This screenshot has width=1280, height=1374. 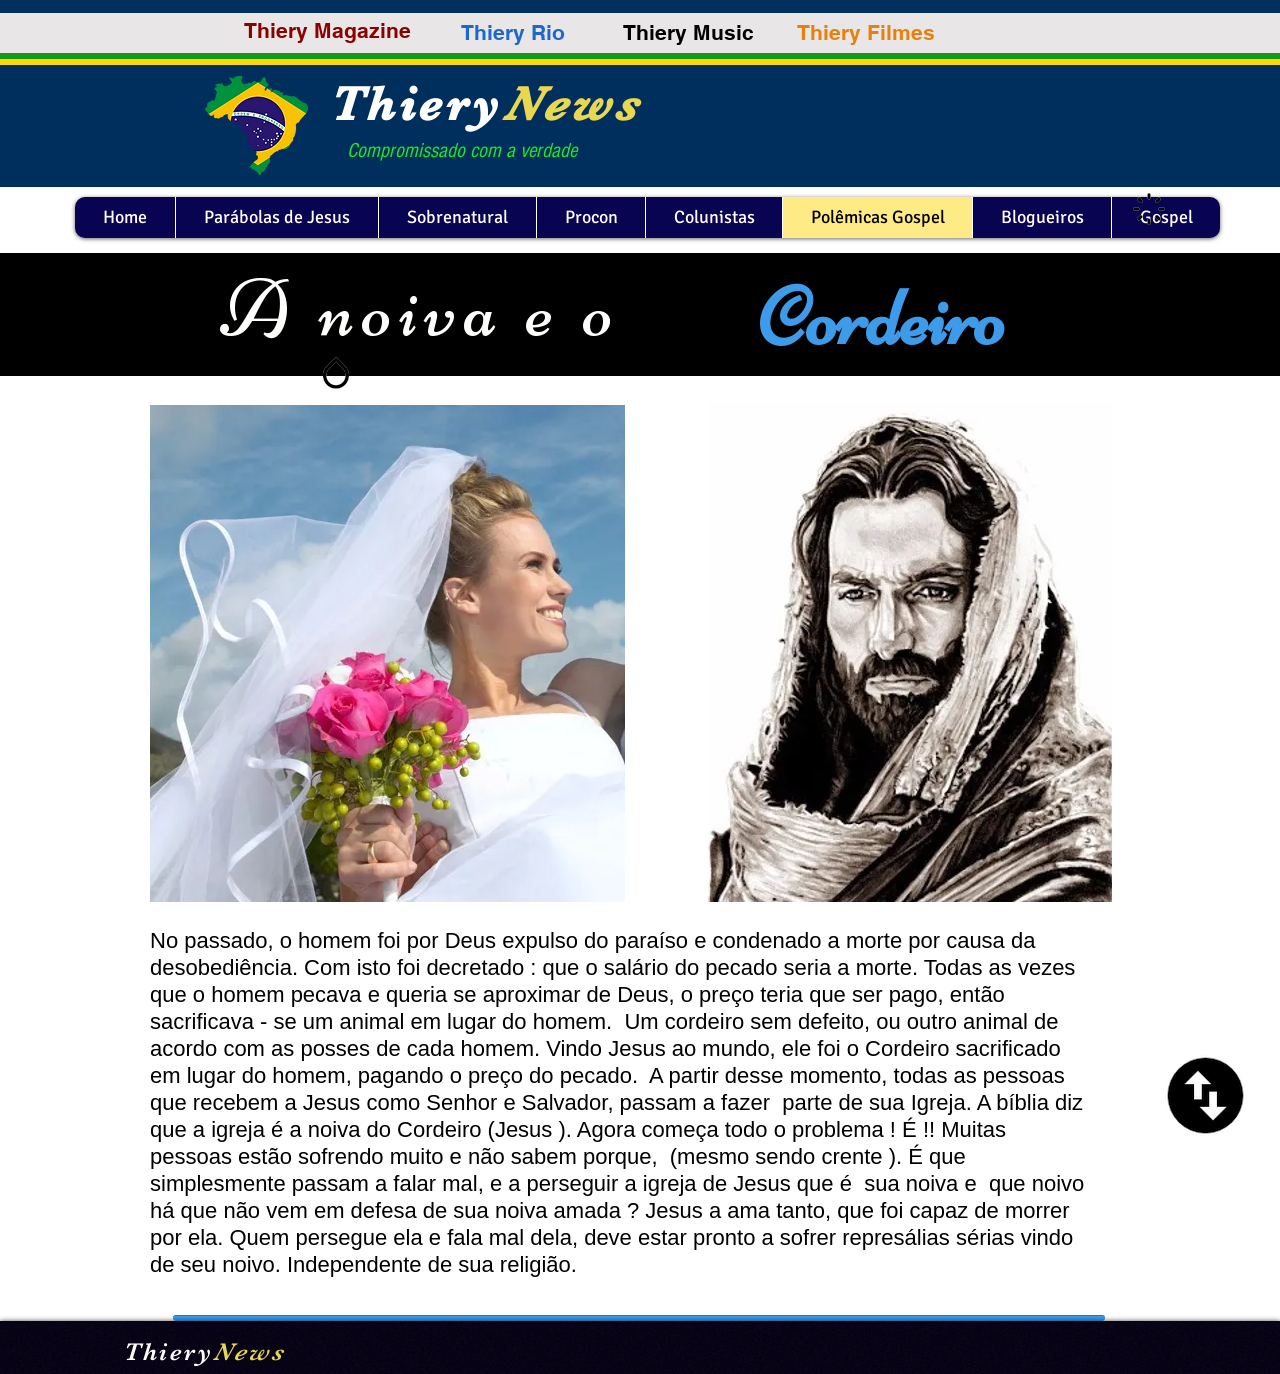 What do you see at coordinates (1205, 1095) in the screenshot?
I see `swap or reorder items vertically` at bounding box center [1205, 1095].